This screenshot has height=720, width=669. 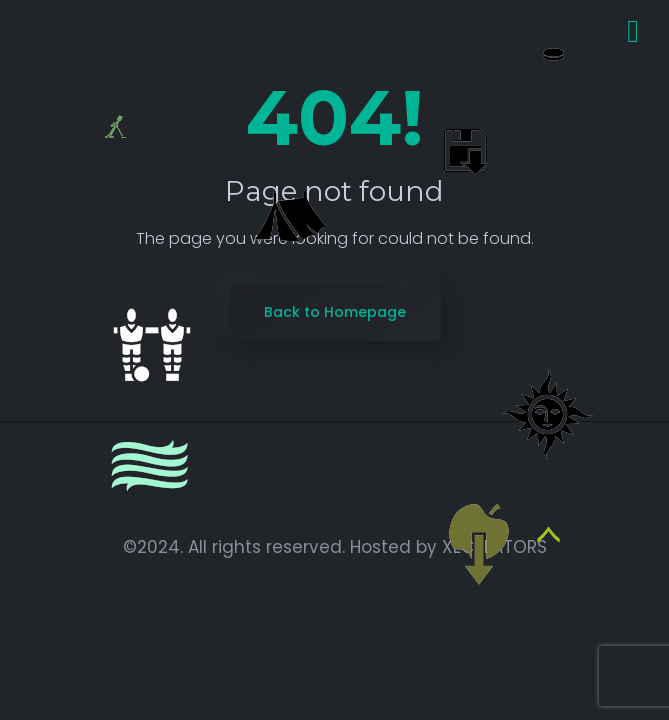 I want to click on indicates gravitational force or physics simulation, so click(x=479, y=544).